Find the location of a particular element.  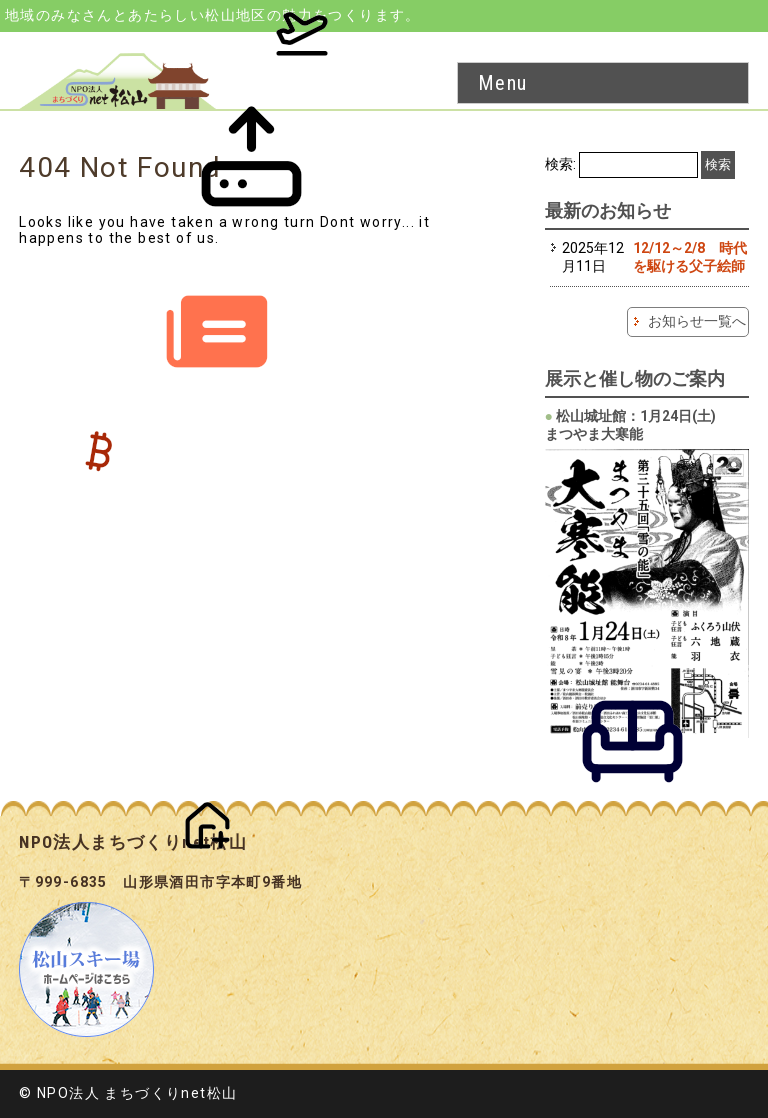

upload files to local storage or drive is located at coordinates (251, 156).